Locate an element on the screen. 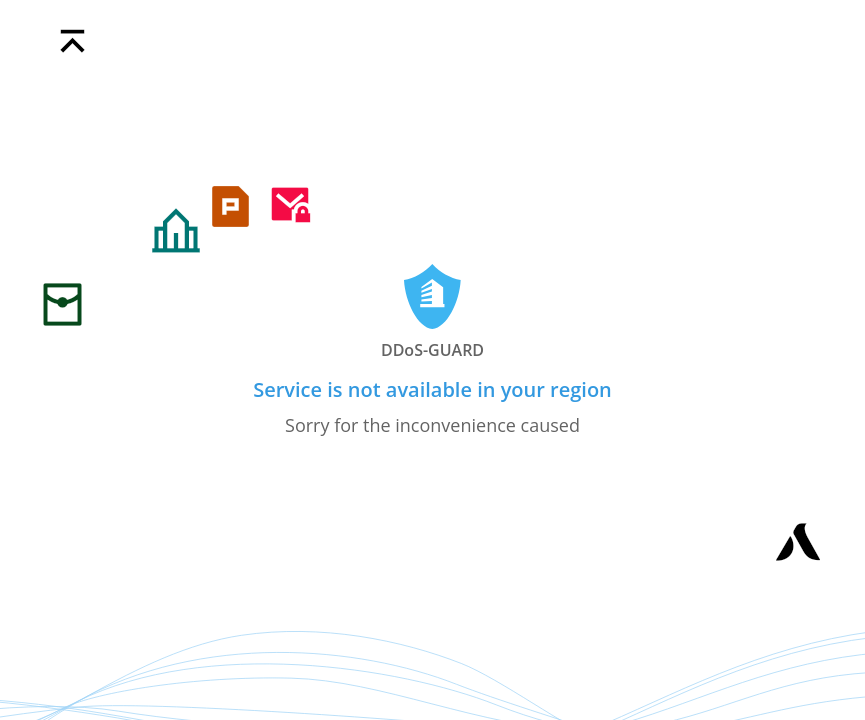 The image size is (865, 720). open a PowerPoint presentation file is located at coordinates (230, 206).